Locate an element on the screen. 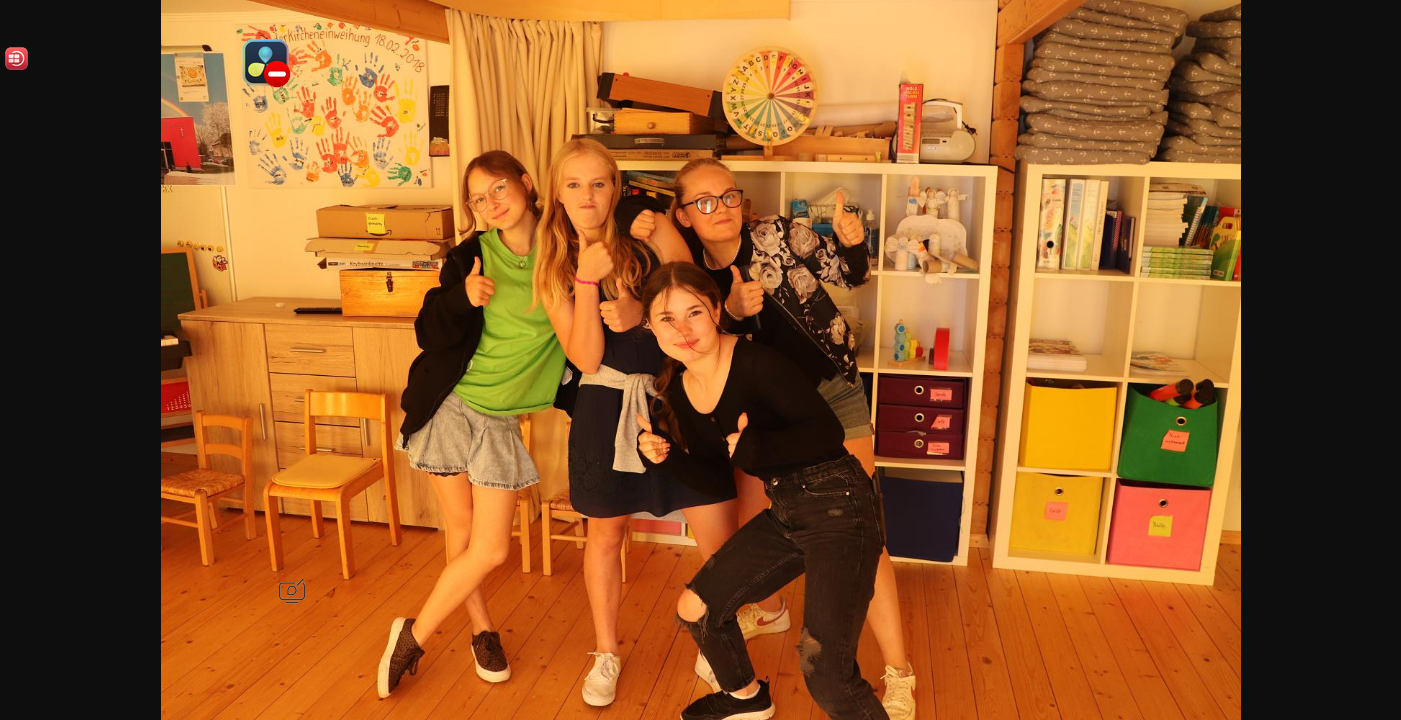 Image resolution: width=1401 pixels, height=720 pixels. uninstall DaVinci Resolve application is located at coordinates (265, 62).